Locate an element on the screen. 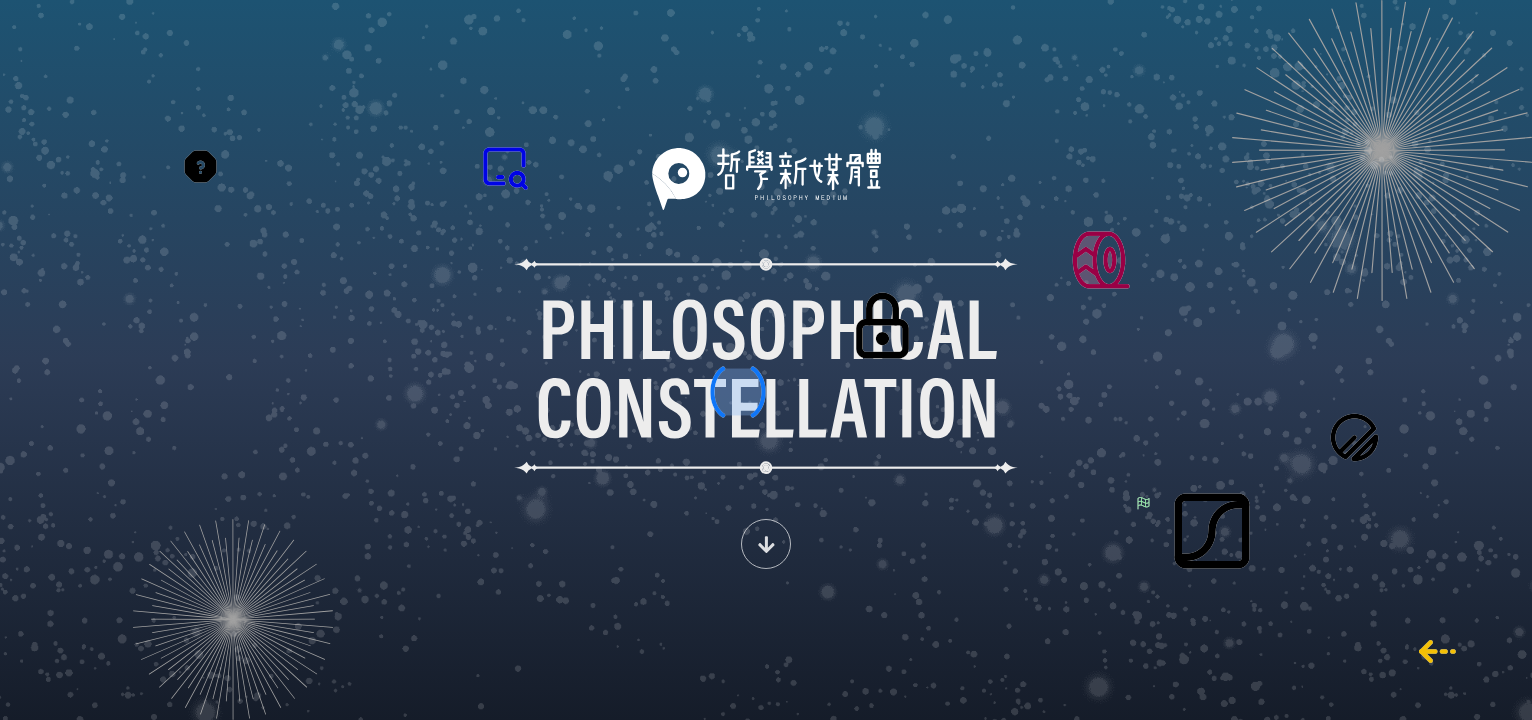  planetscale database platform logo is located at coordinates (1354, 437).